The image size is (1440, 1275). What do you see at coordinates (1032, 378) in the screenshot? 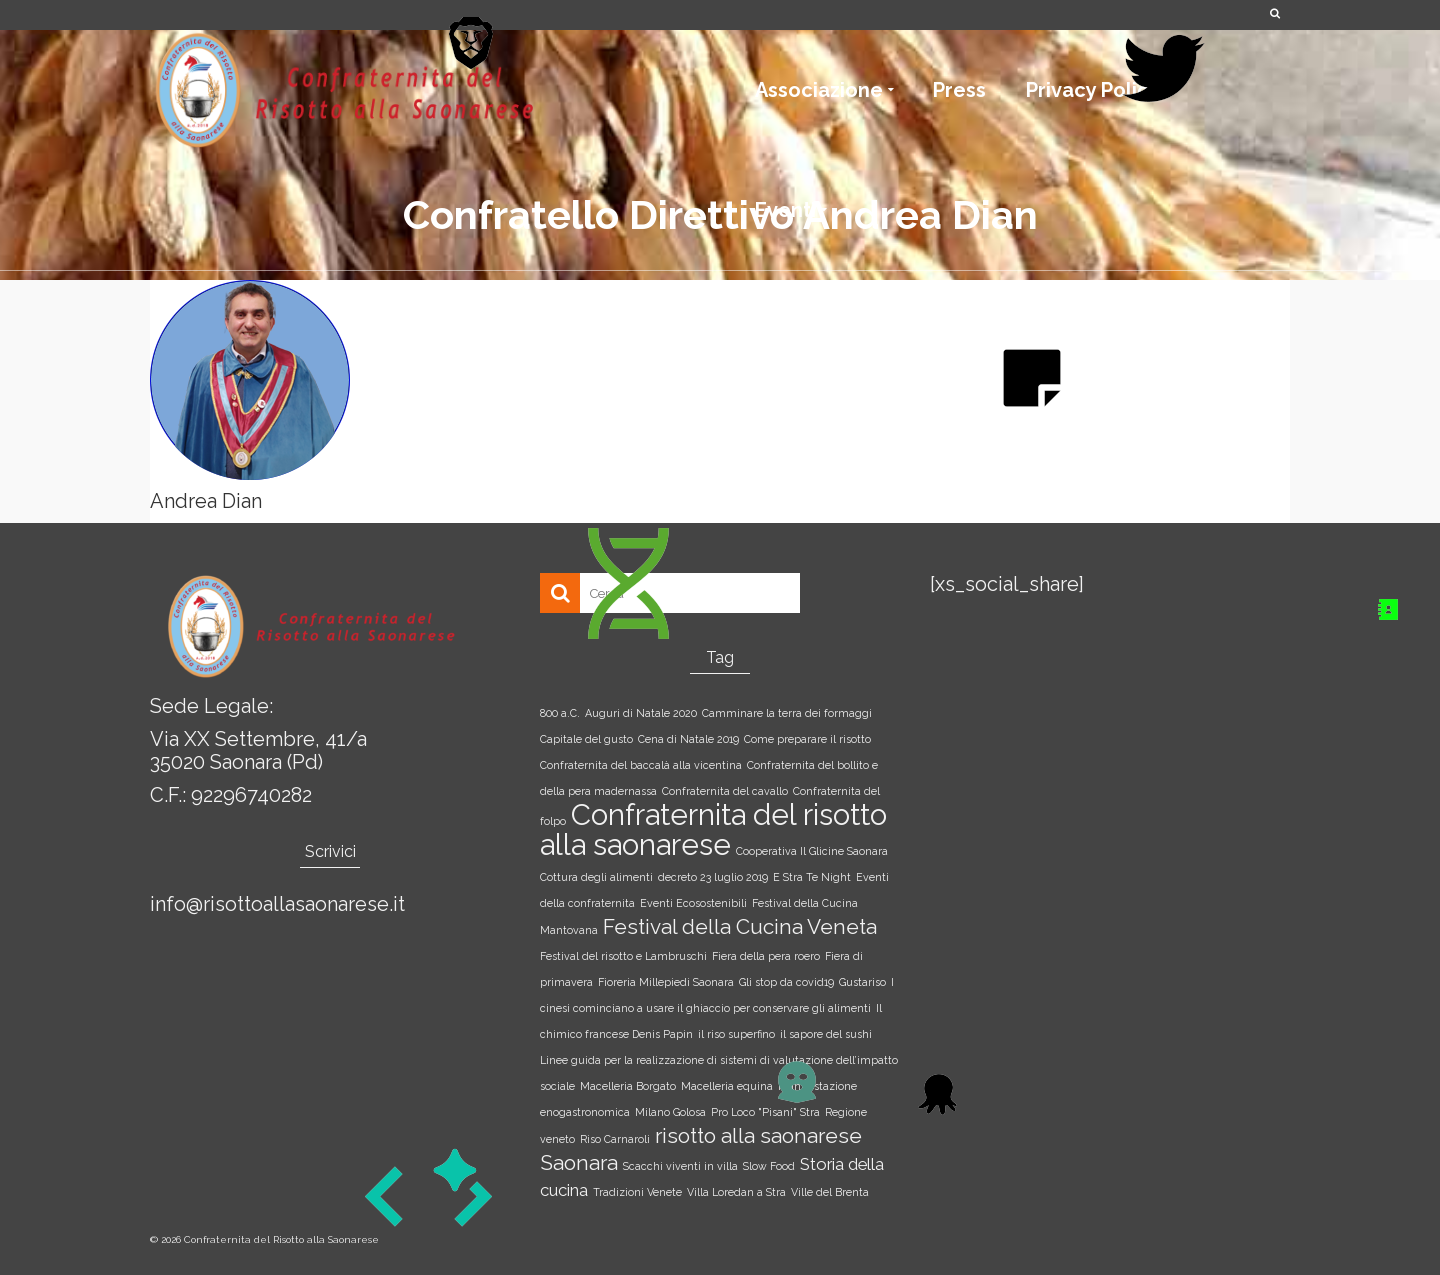
I see `create a new sticky note` at bounding box center [1032, 378].